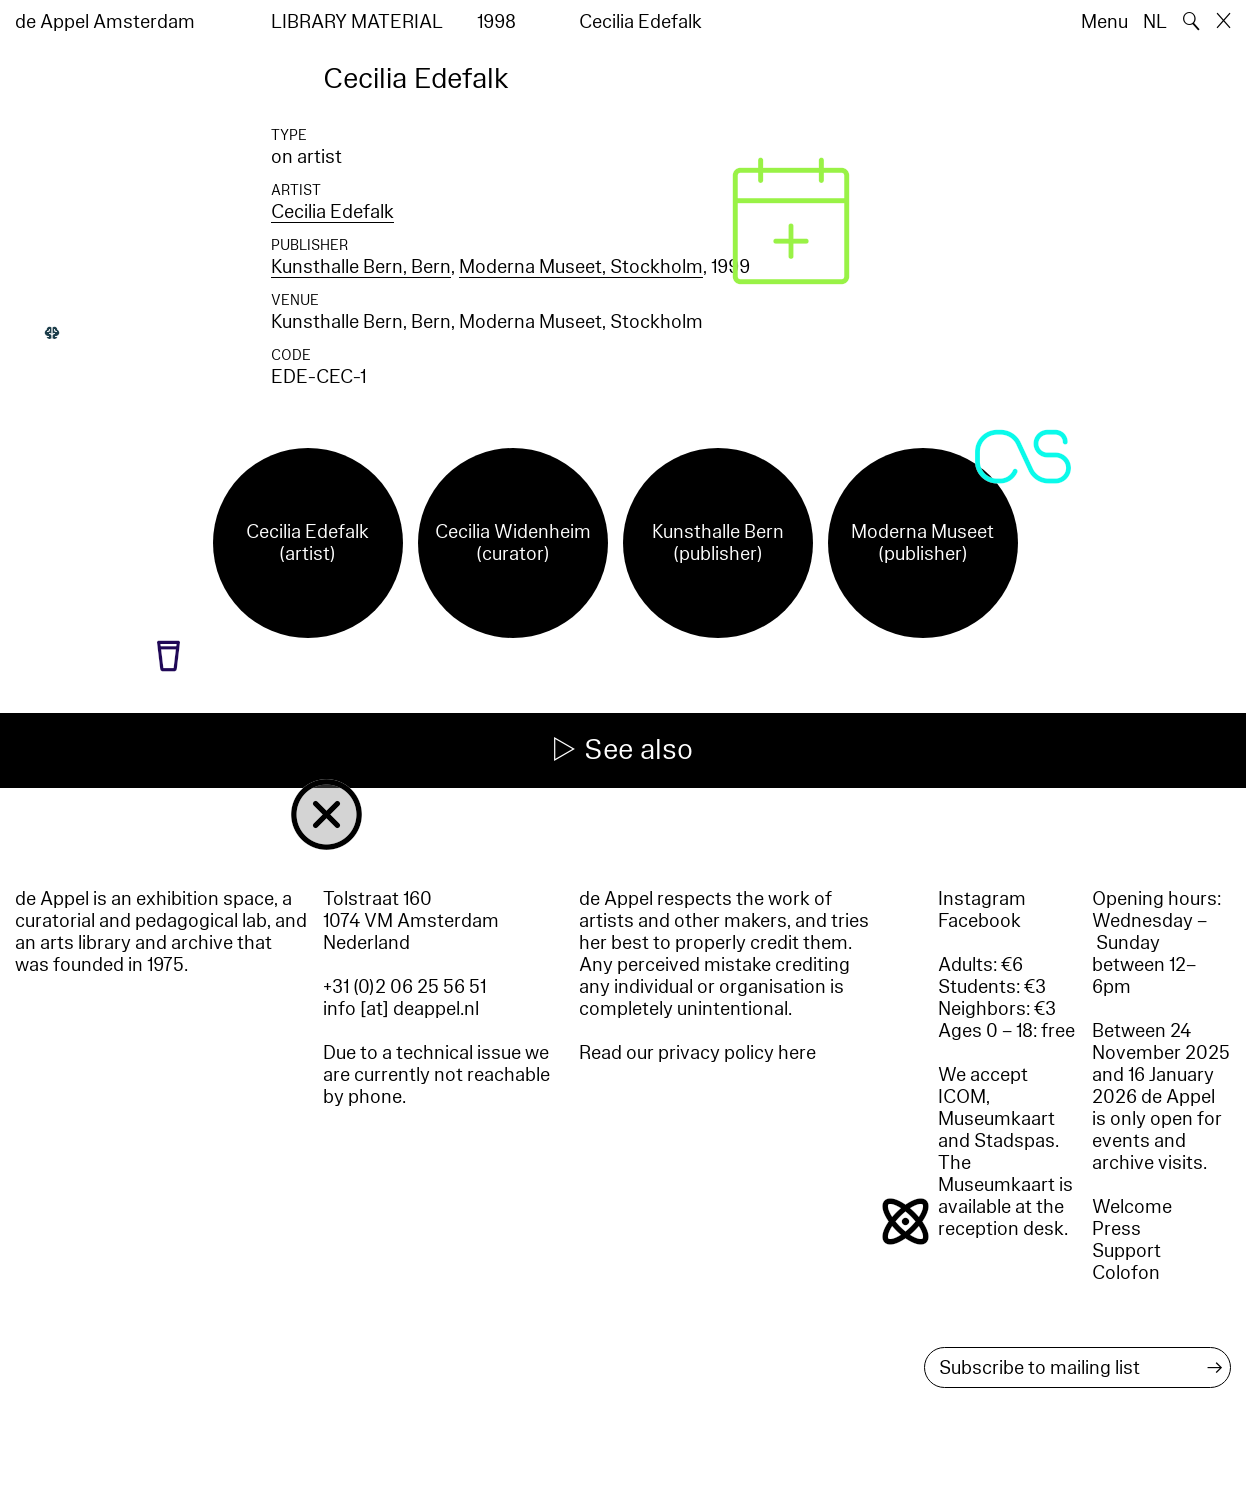 The height and width of the screenshot is (1488, 1246). Describe the element at coordinates (1023, 455) in the screenshot. I see `connect to last.fm account` at that location.